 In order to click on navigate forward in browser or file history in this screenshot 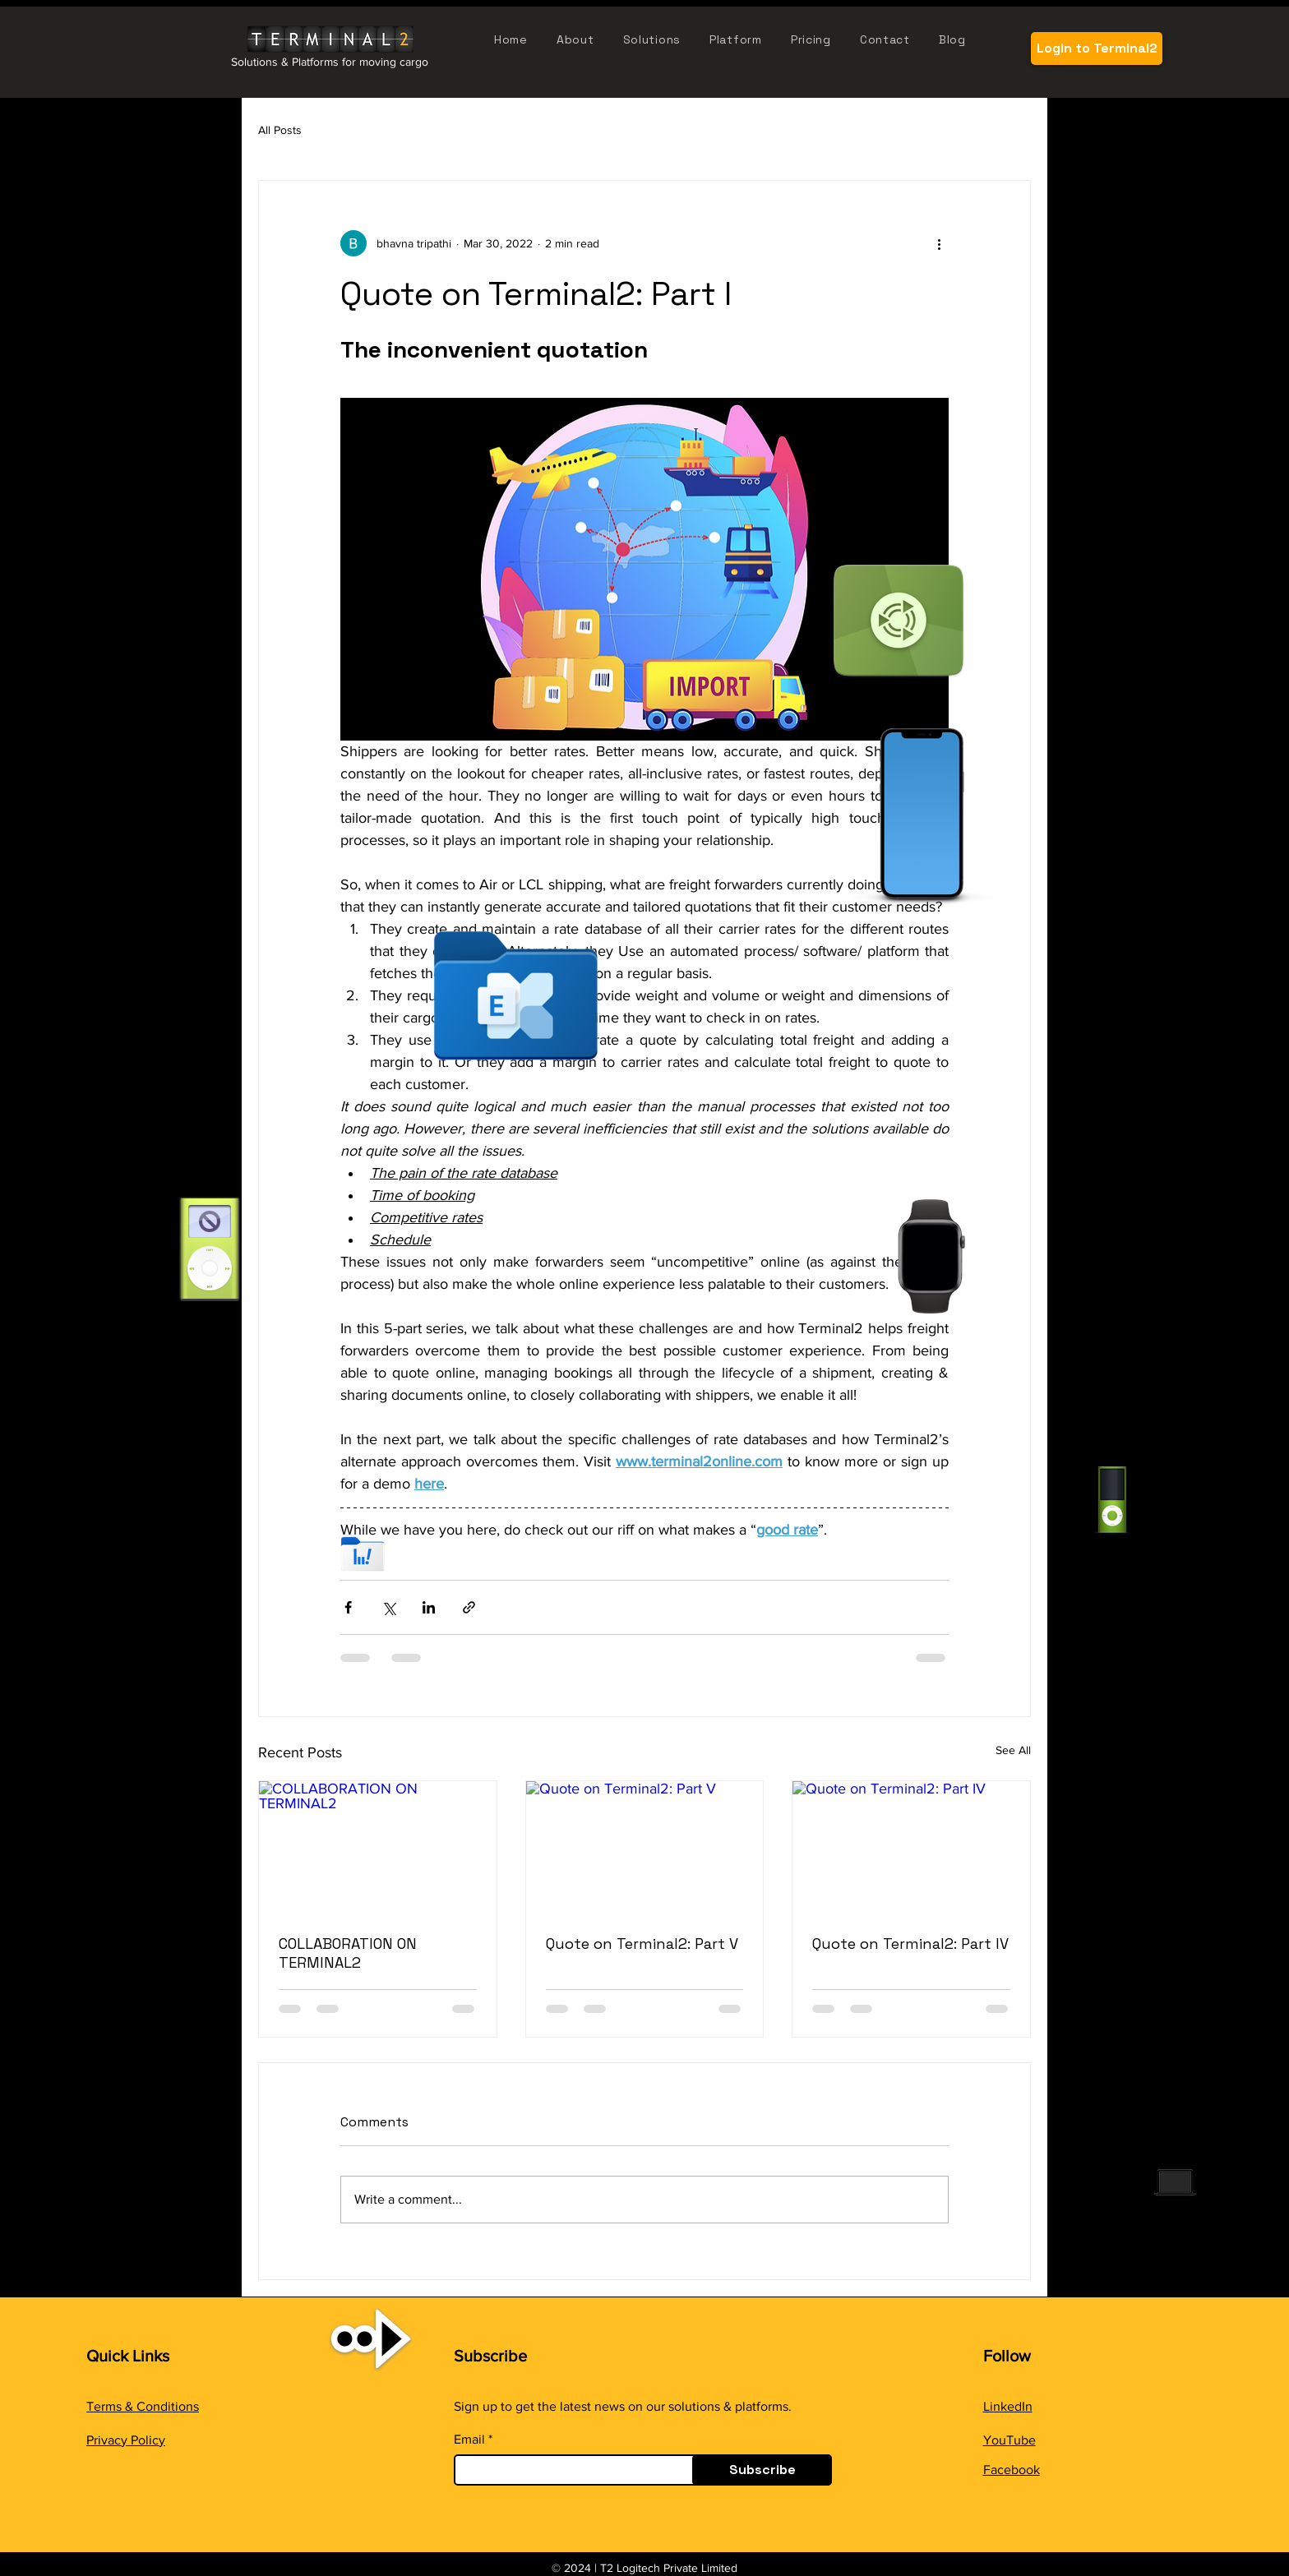, I will do `click(367, 2341)`.